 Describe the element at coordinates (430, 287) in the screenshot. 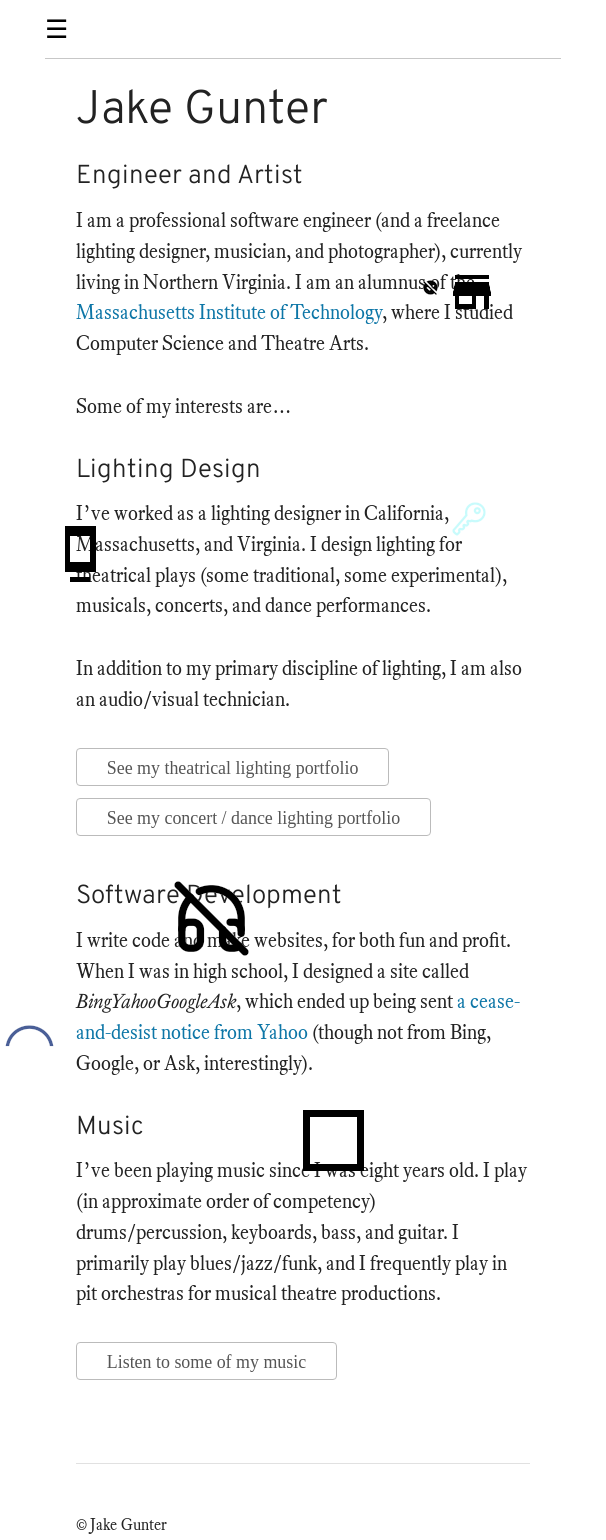

I see `indicates content is unpublished or hidden from public view` at that location.